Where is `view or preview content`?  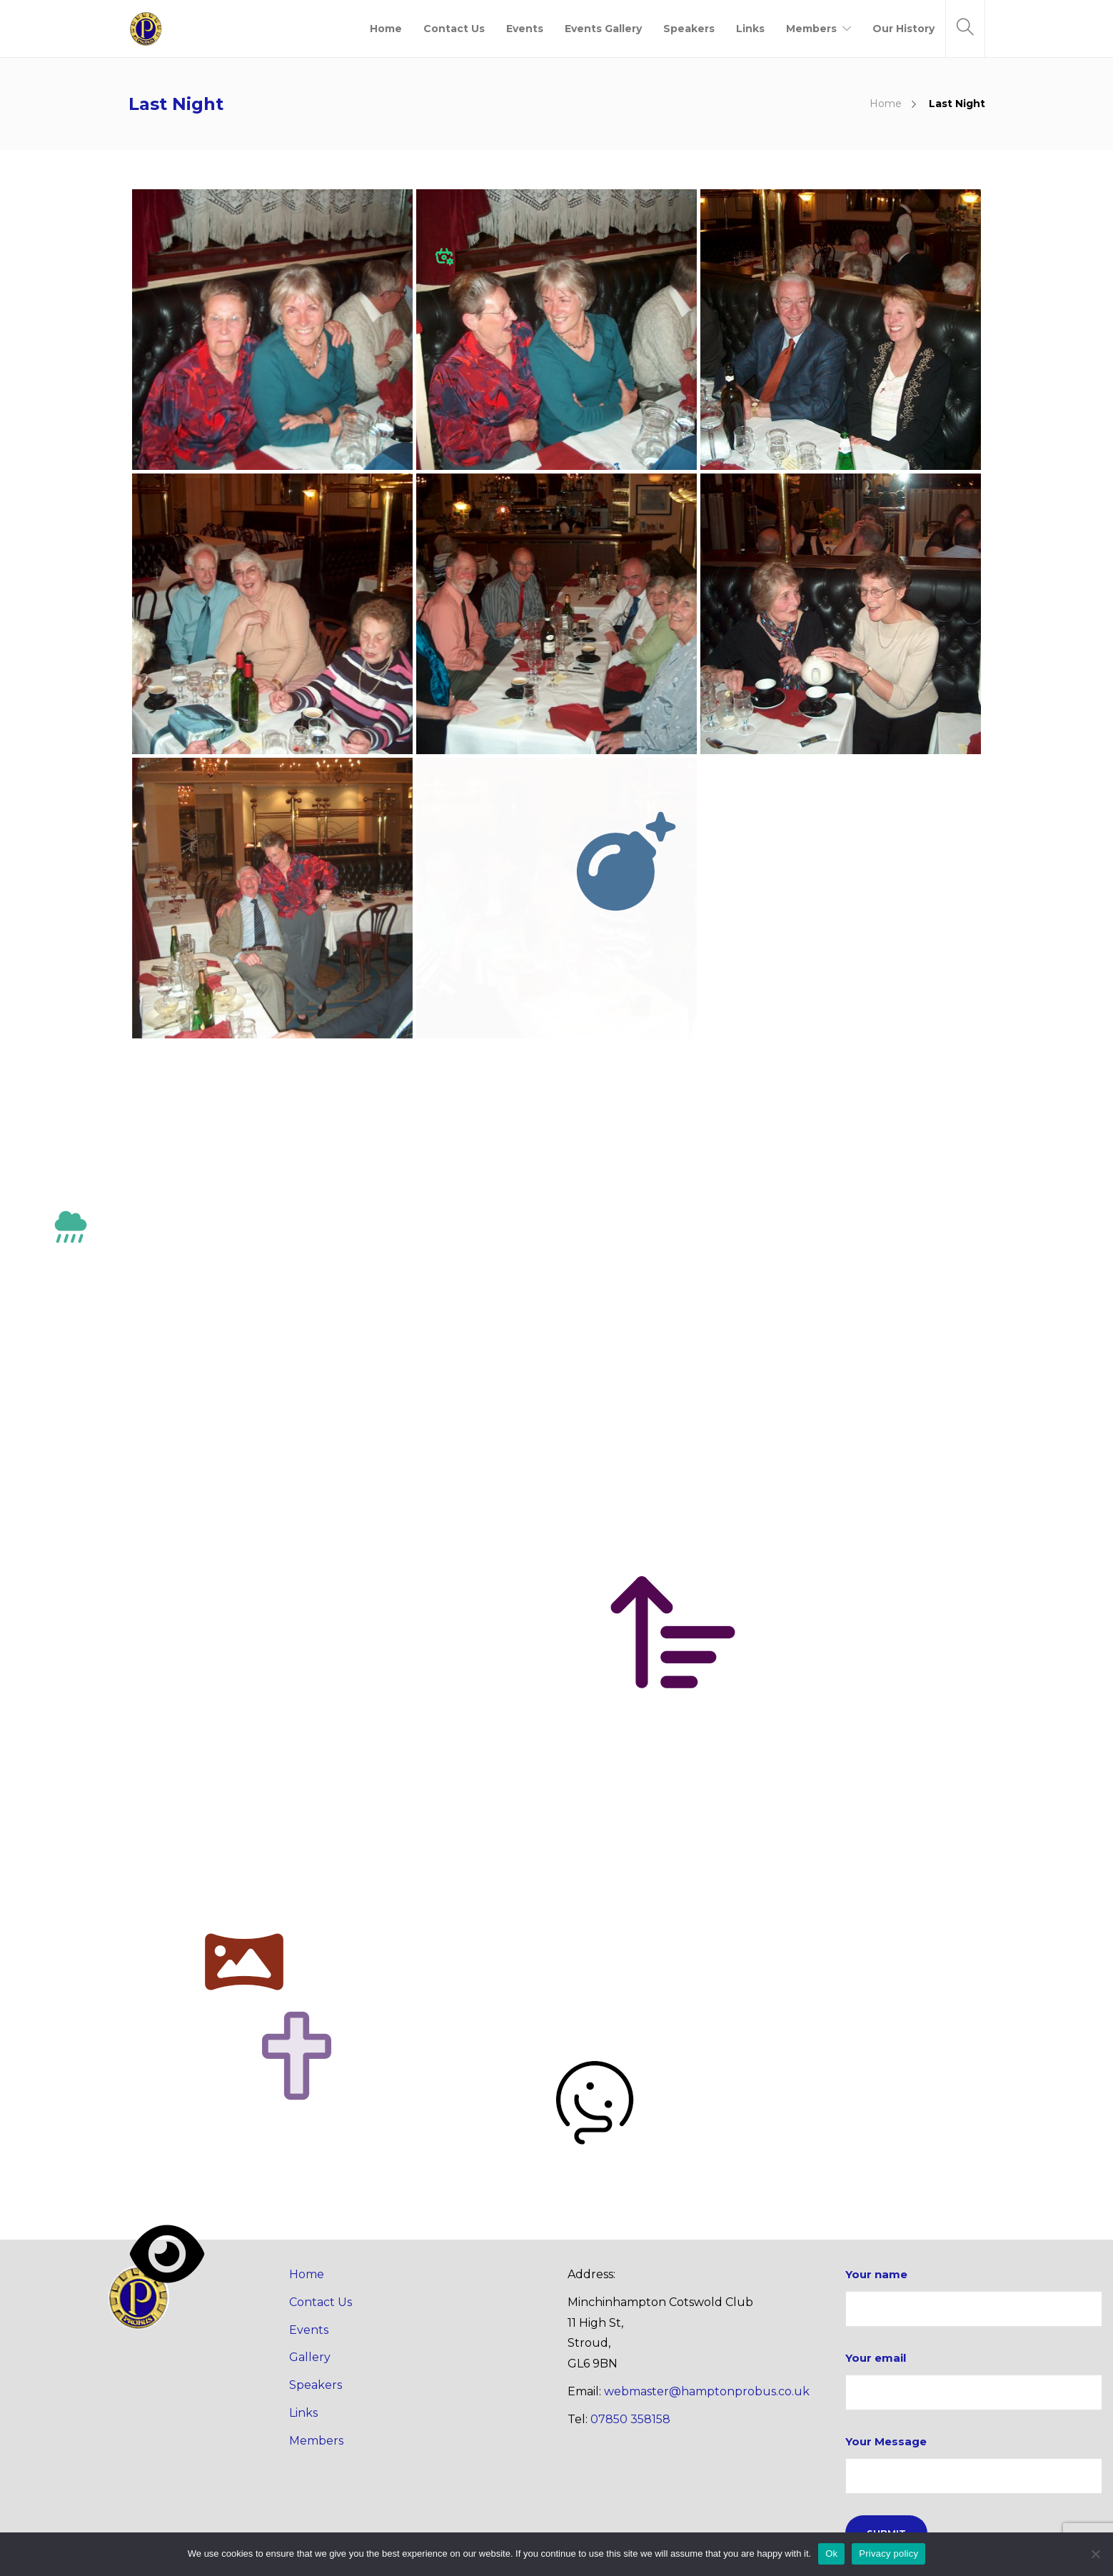
view or preview content is located at coordinates (167, 2254).